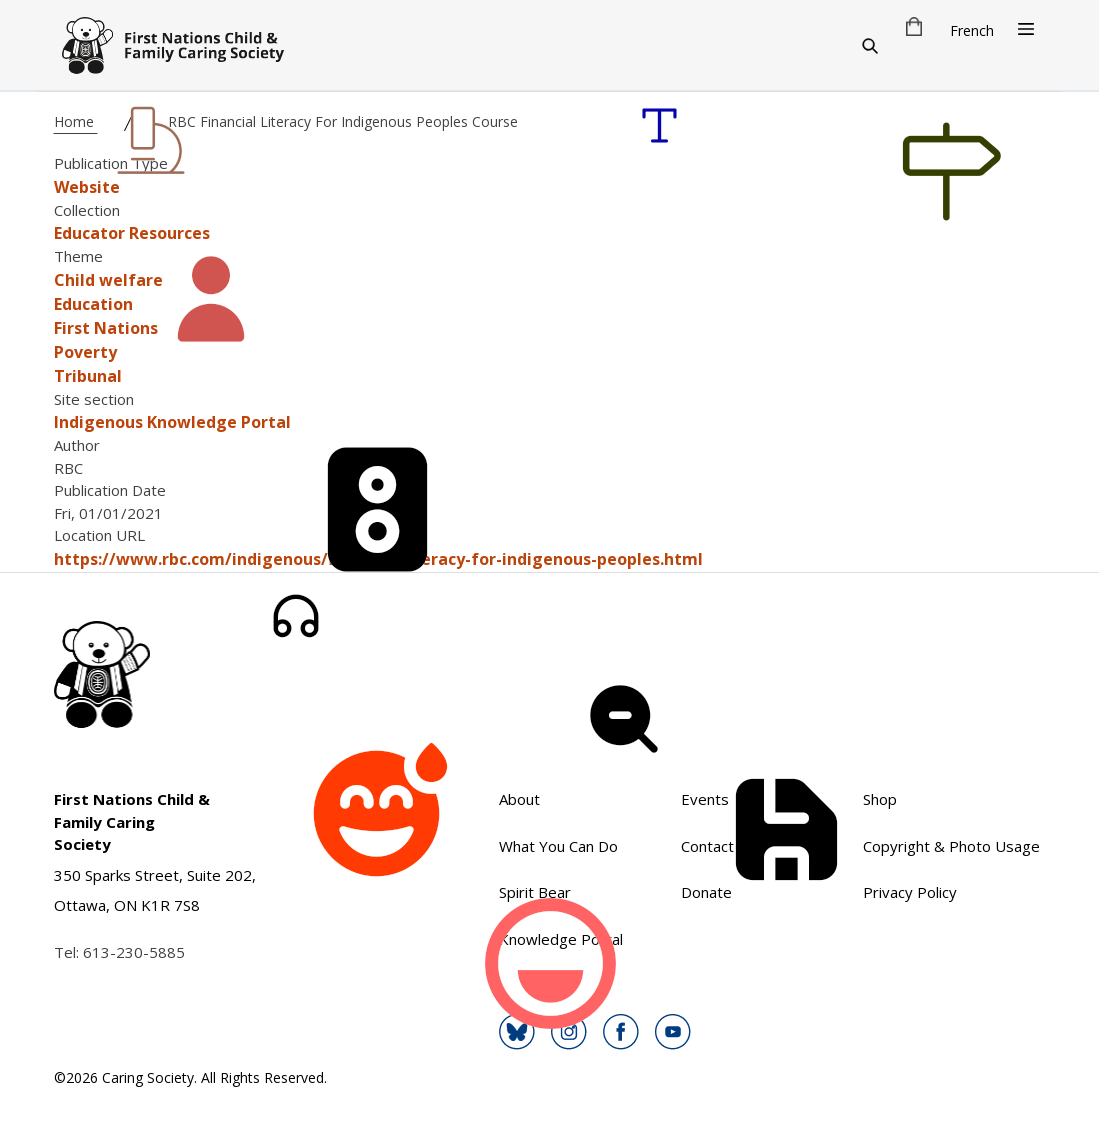 The image size is (1099, 1136). What do you see at coordinates (786, 829) in the screenshot?
I see `save current file or document` at bounding box center [786, 829].